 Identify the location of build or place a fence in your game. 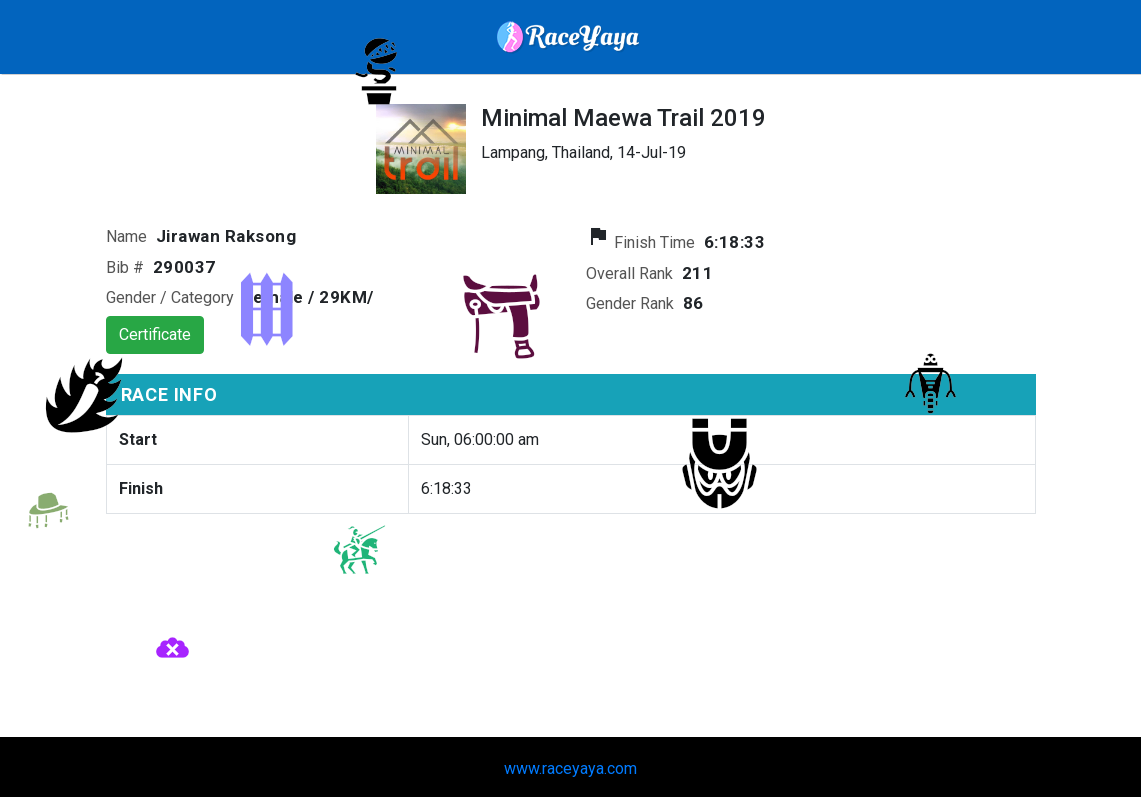
(266, 309).